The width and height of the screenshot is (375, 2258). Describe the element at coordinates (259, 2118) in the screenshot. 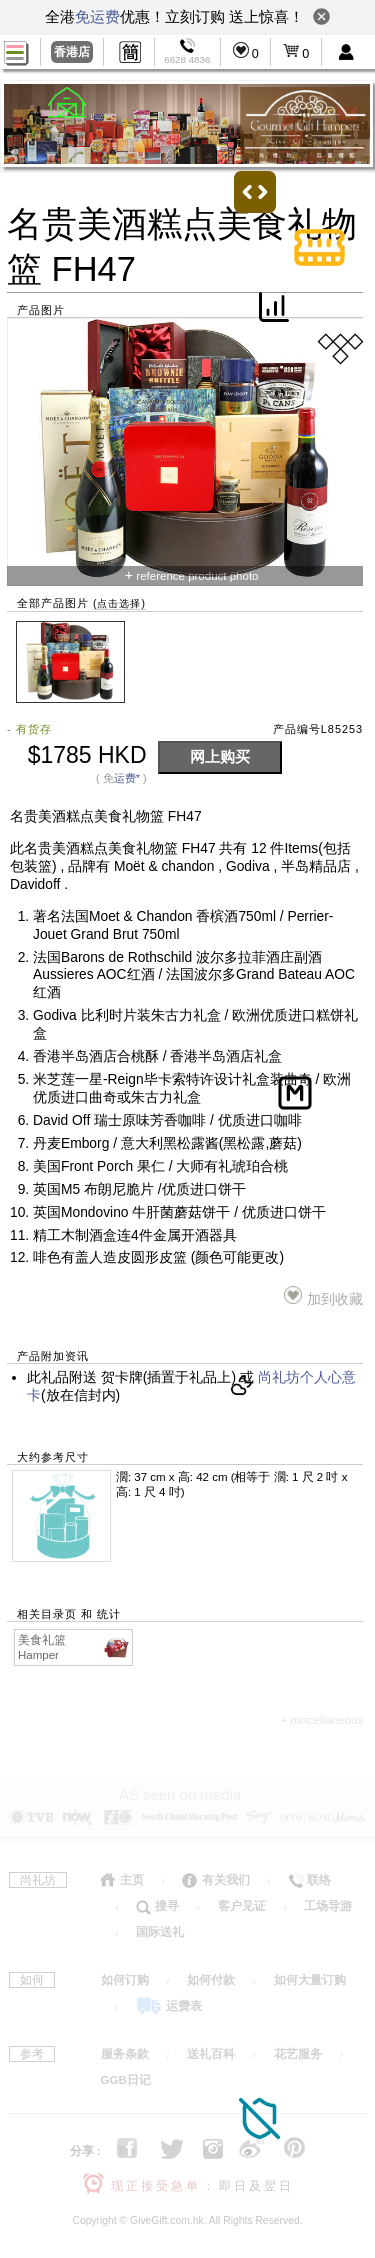

I see `security or protection is disabled` at that location.